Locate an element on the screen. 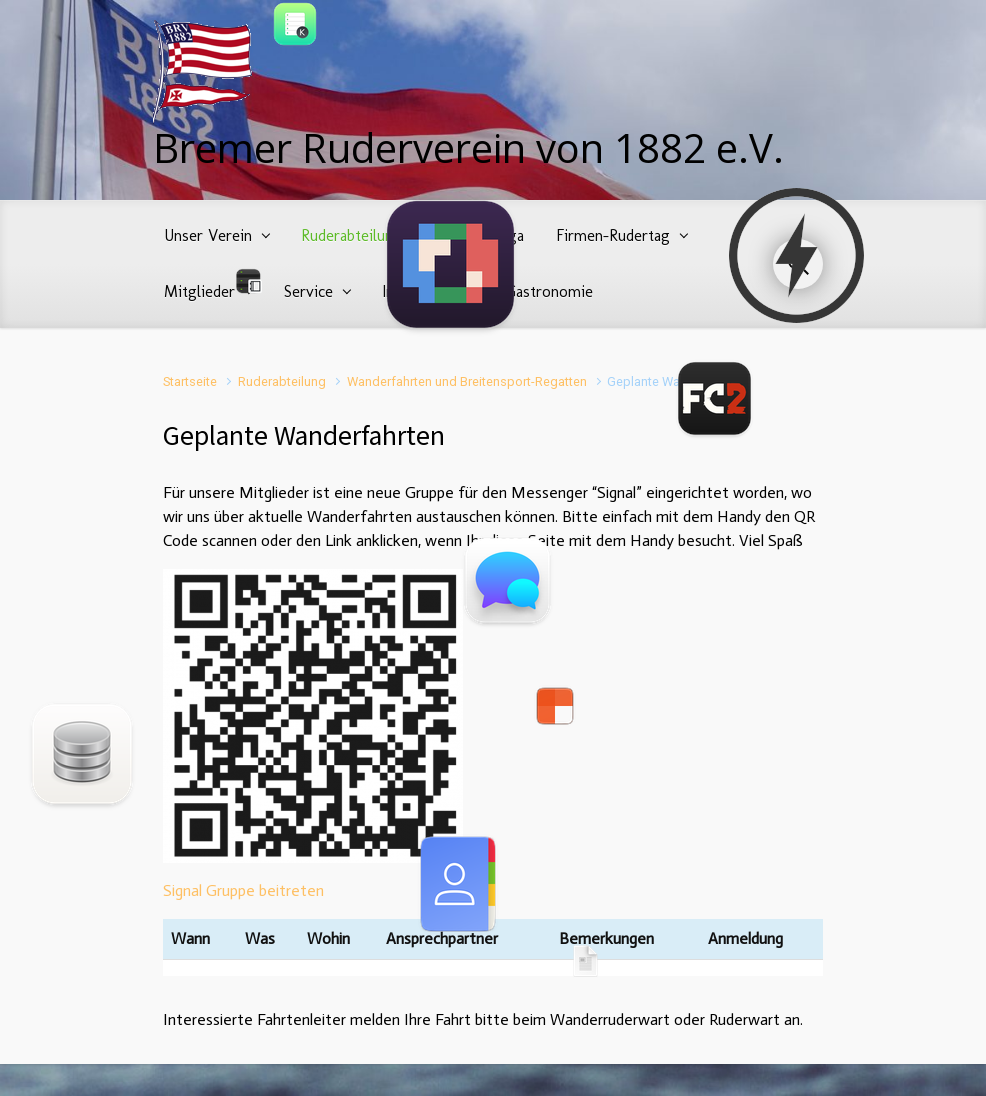 This screenshot has height=1096, width=986. view release notes and software updates is located at coordinates (295, 24).